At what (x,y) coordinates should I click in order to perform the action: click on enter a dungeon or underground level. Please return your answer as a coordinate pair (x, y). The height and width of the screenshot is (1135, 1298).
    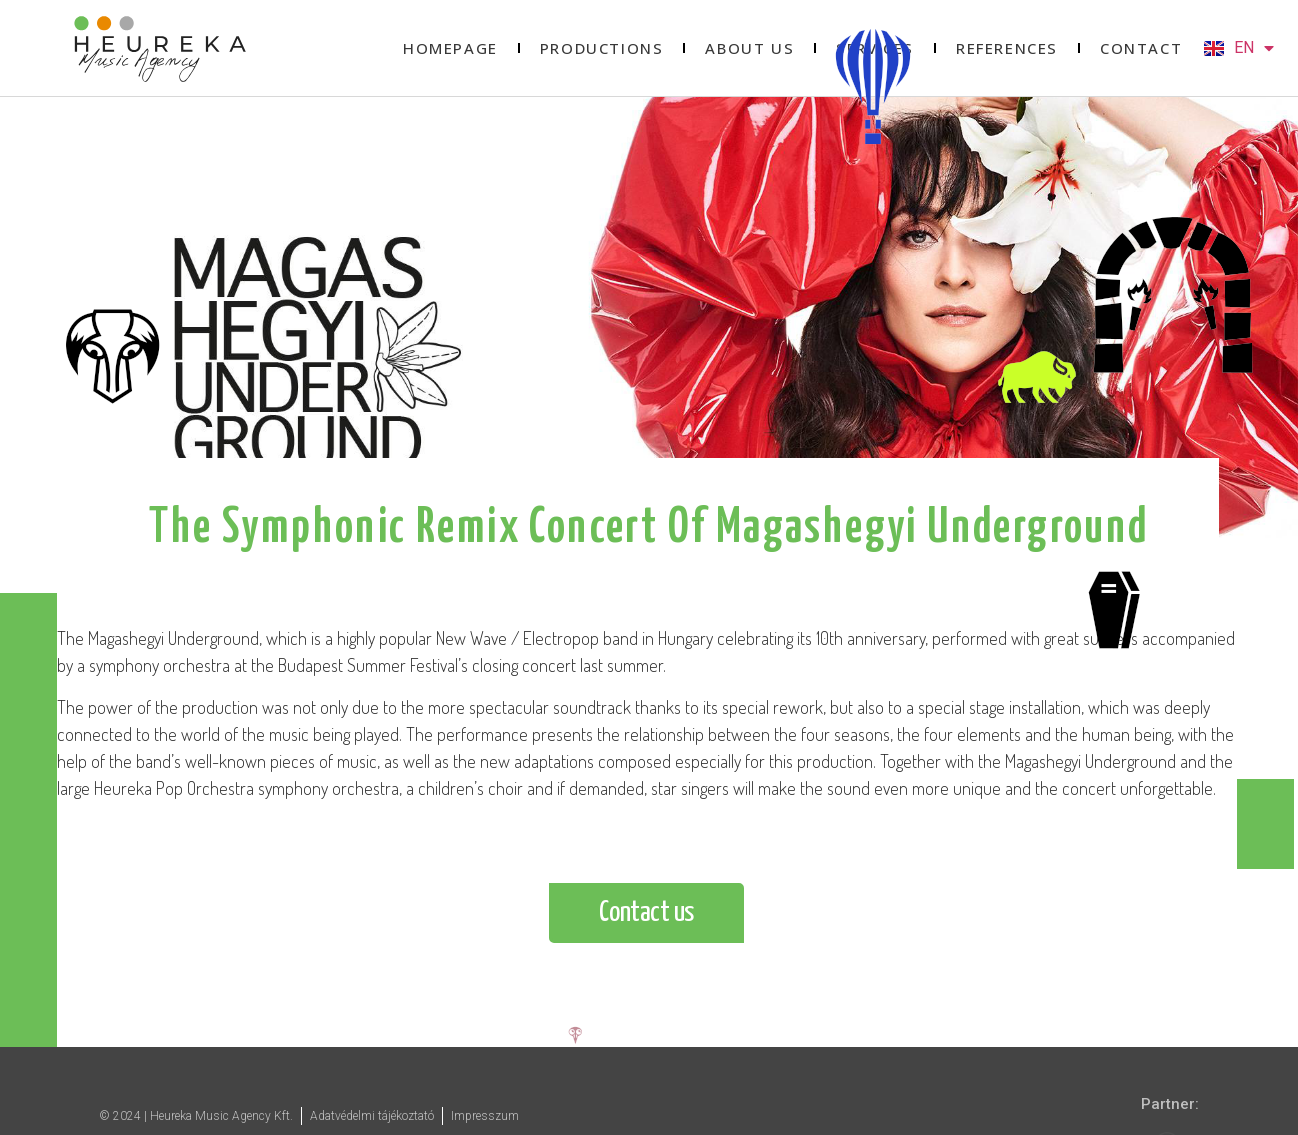
    Looking at the image, I should click on (1173, 295).